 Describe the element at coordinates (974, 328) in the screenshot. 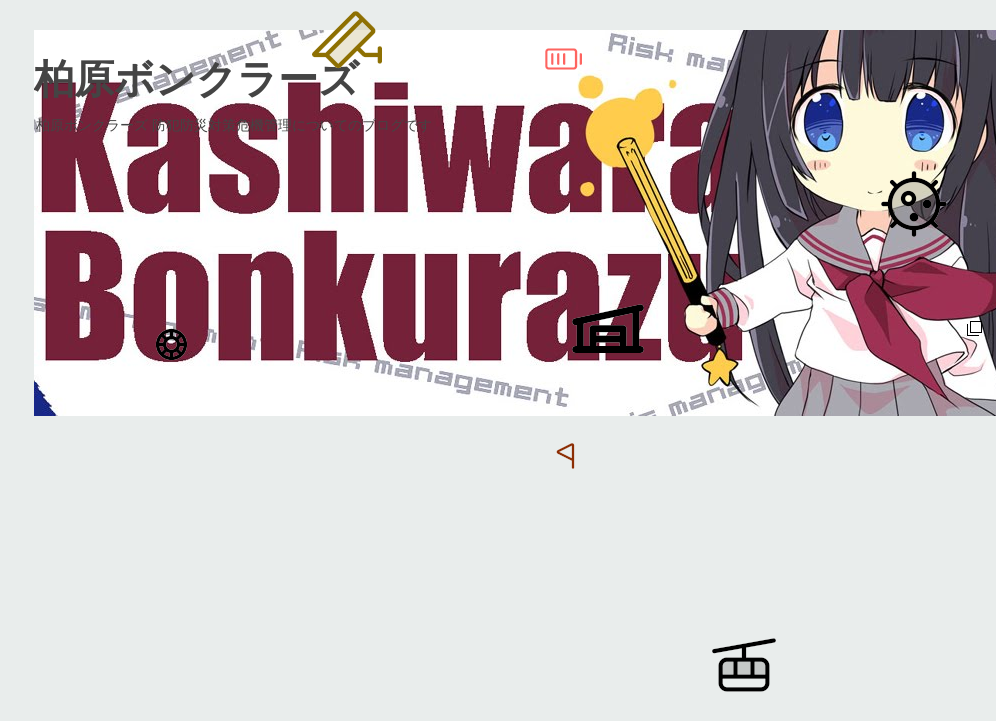

I see `view multiple layers or stacked items` at that location.